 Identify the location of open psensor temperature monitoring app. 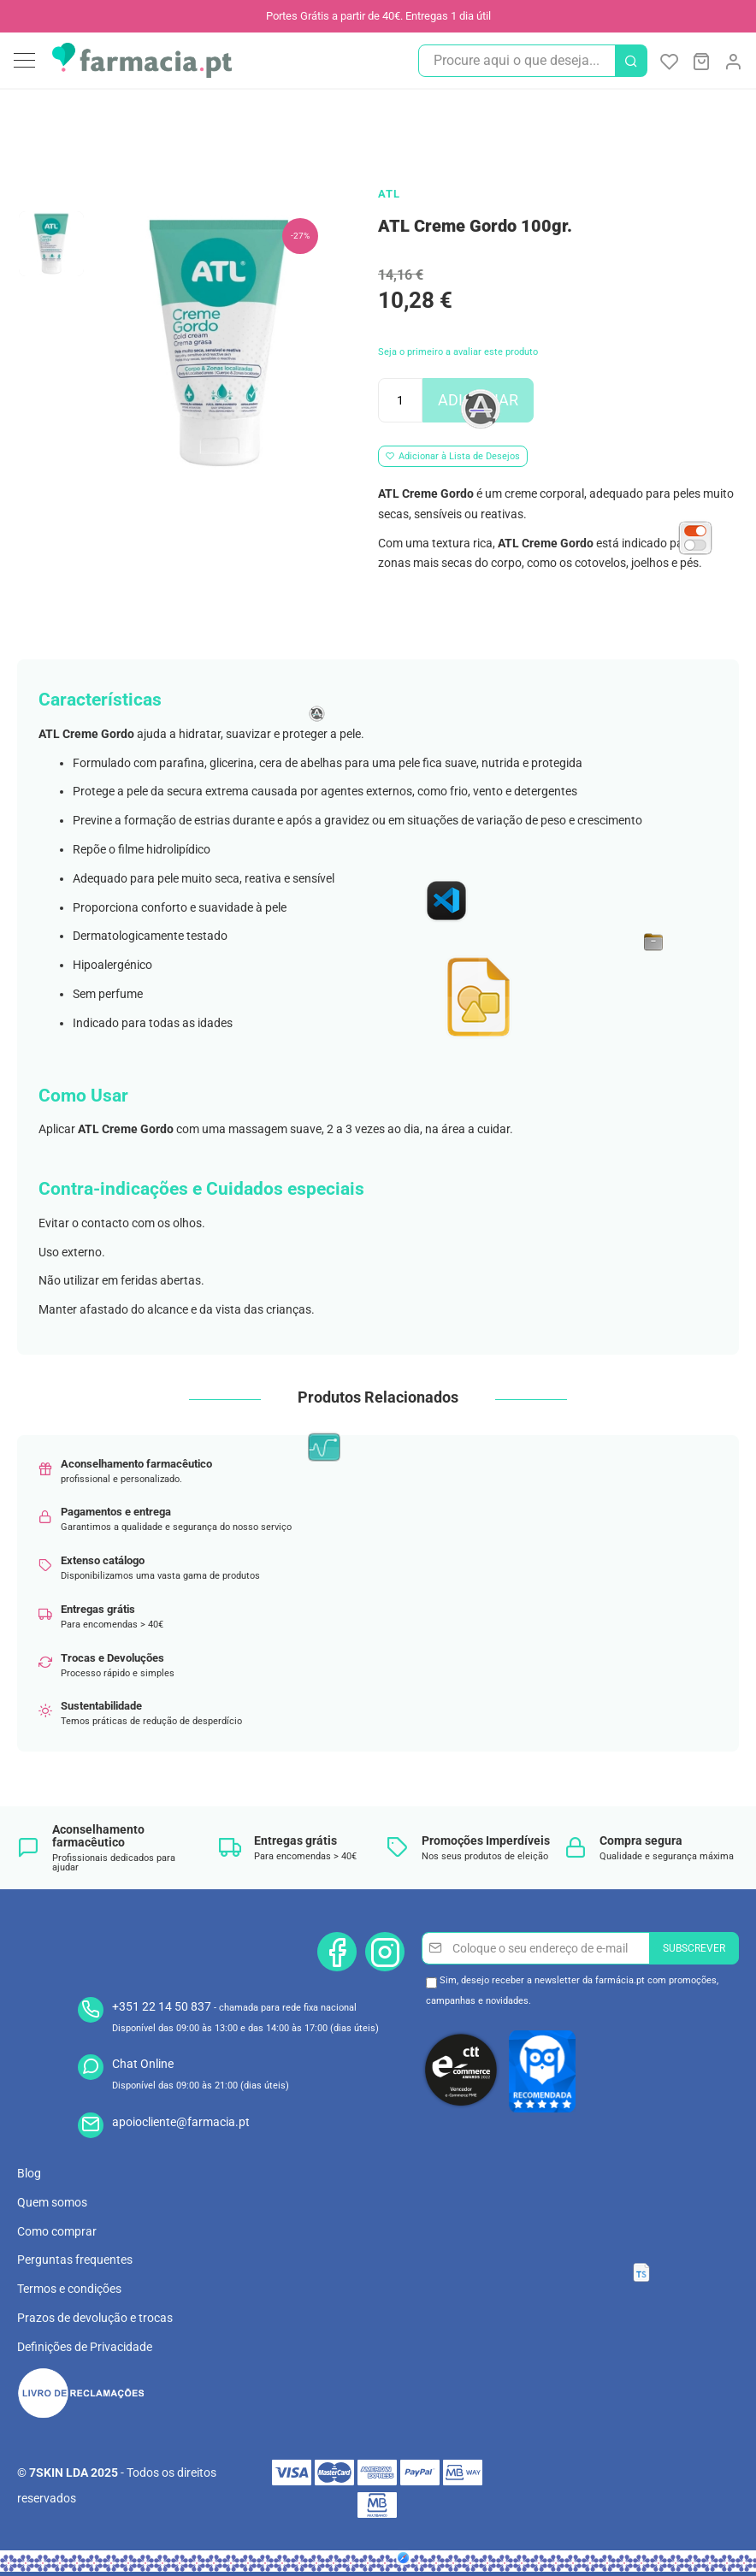
(324, 1447).